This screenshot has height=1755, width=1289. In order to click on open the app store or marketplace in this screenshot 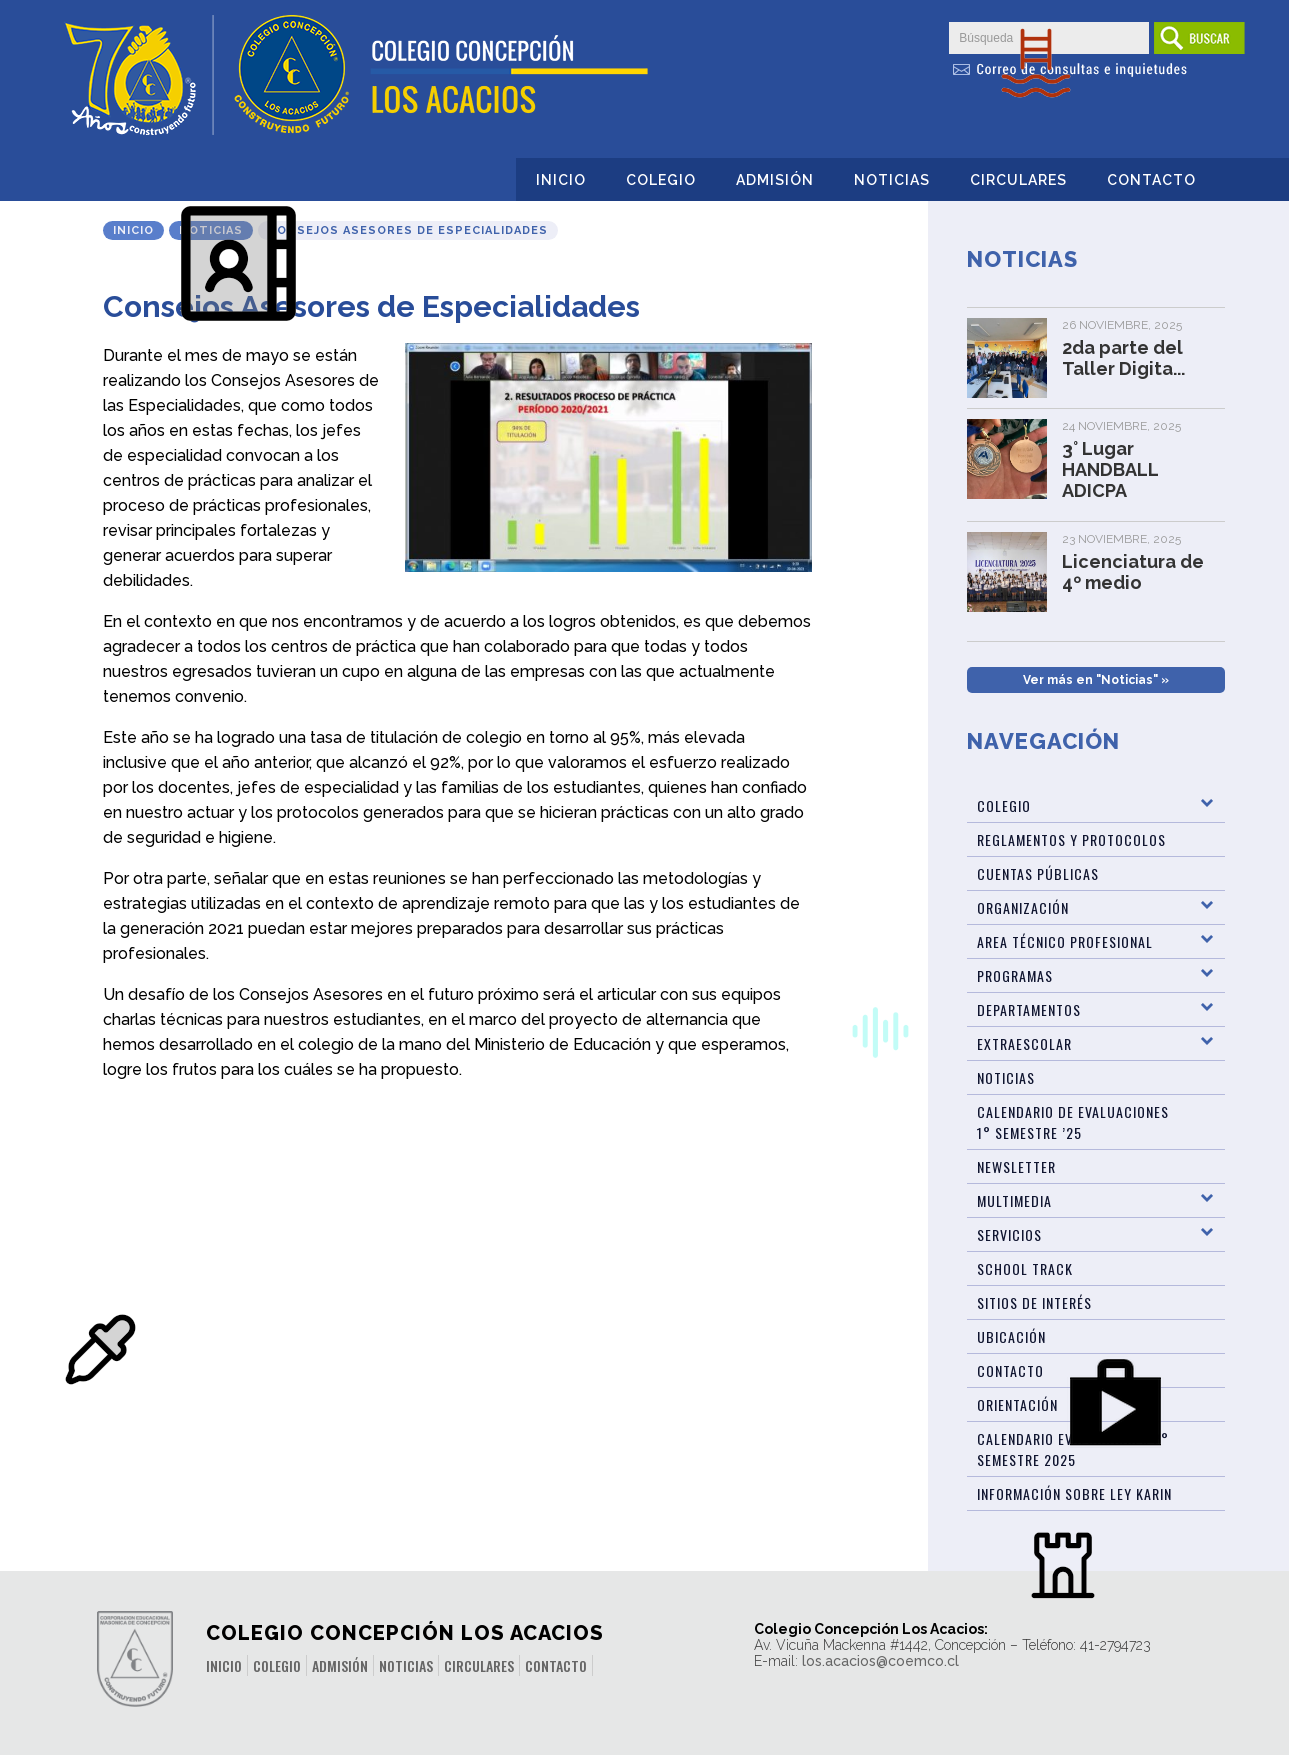, I will do `click(1115, 1404)`.